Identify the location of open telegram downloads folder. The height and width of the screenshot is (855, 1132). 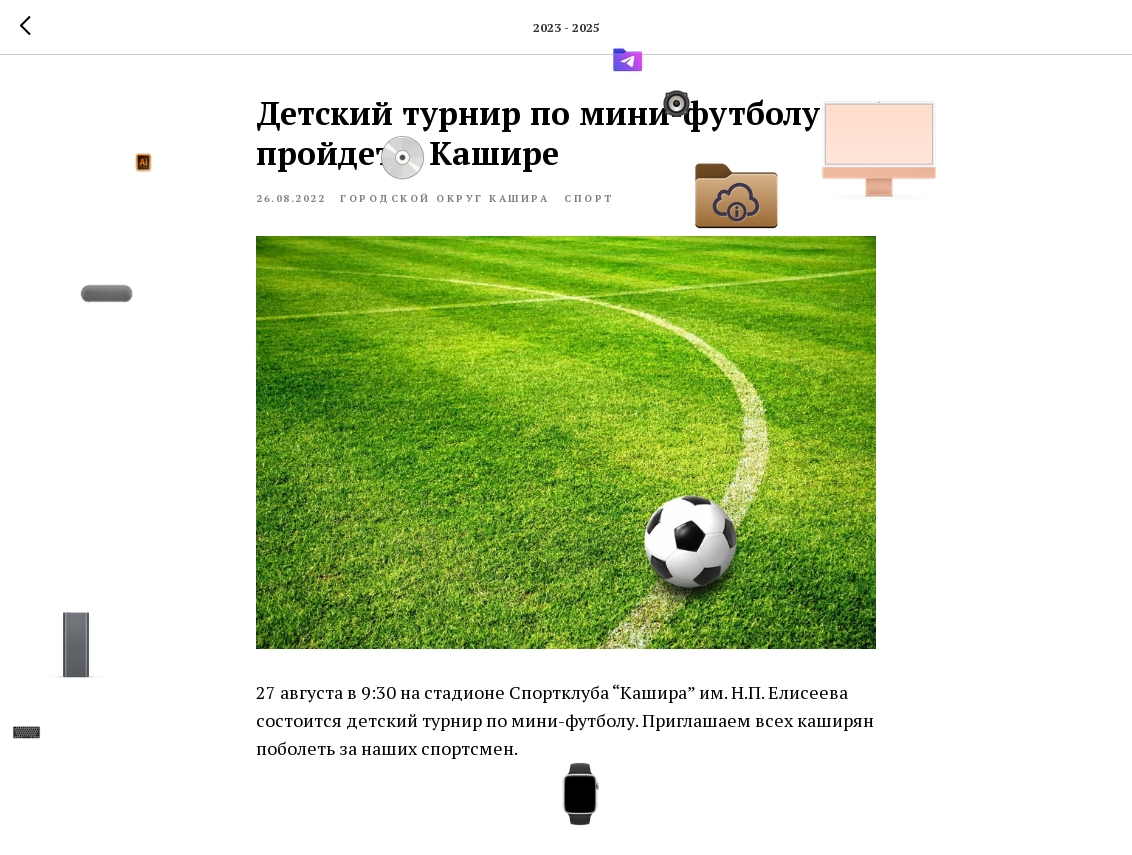
(627, 60).